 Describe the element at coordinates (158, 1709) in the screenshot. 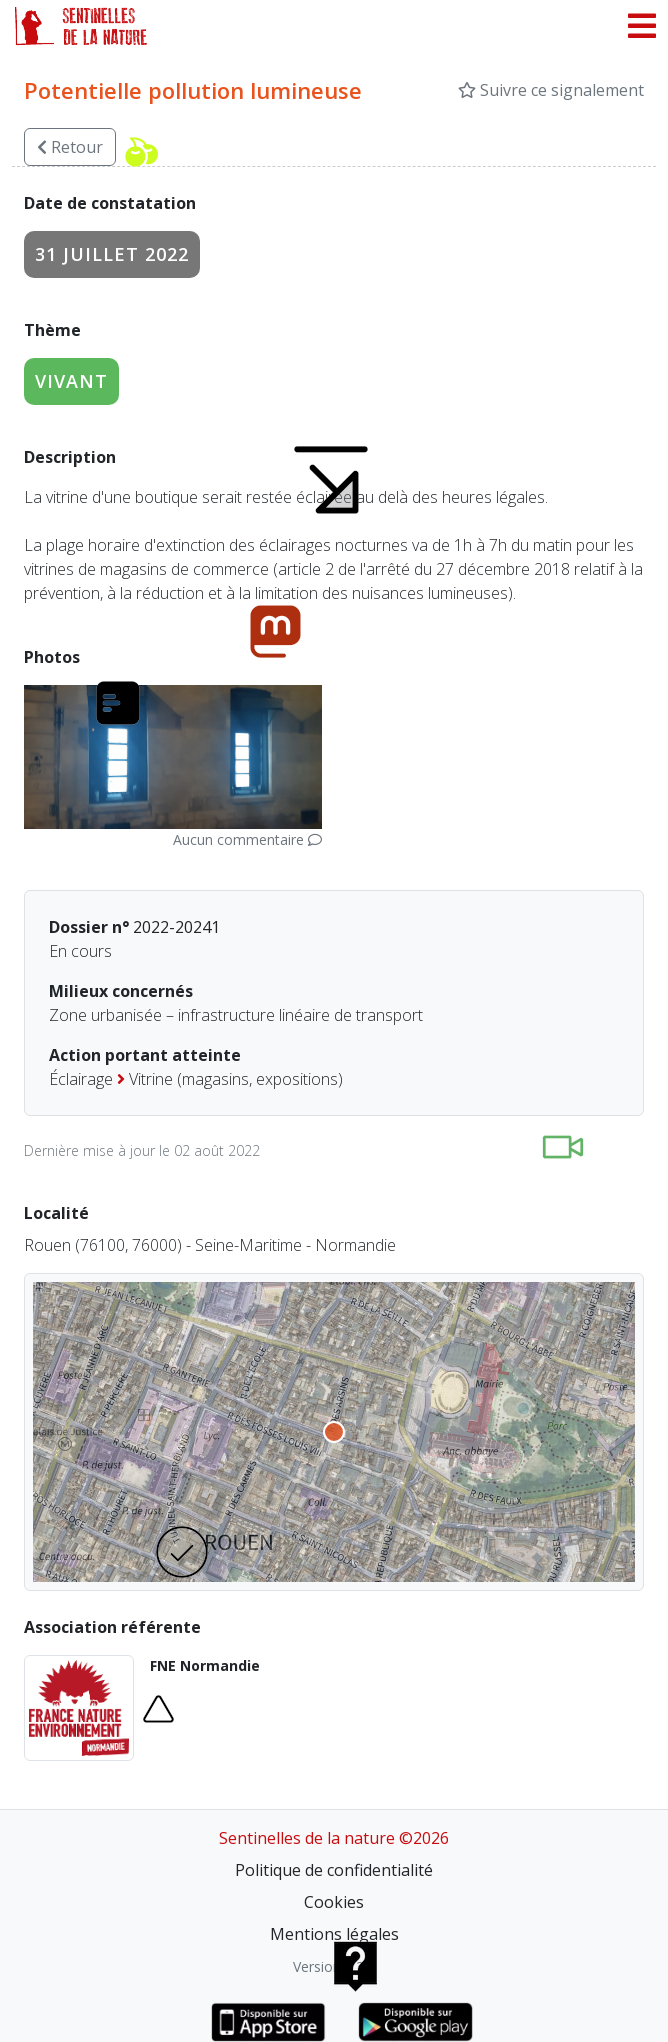

I see `indicates a warning or caution state` at that location.